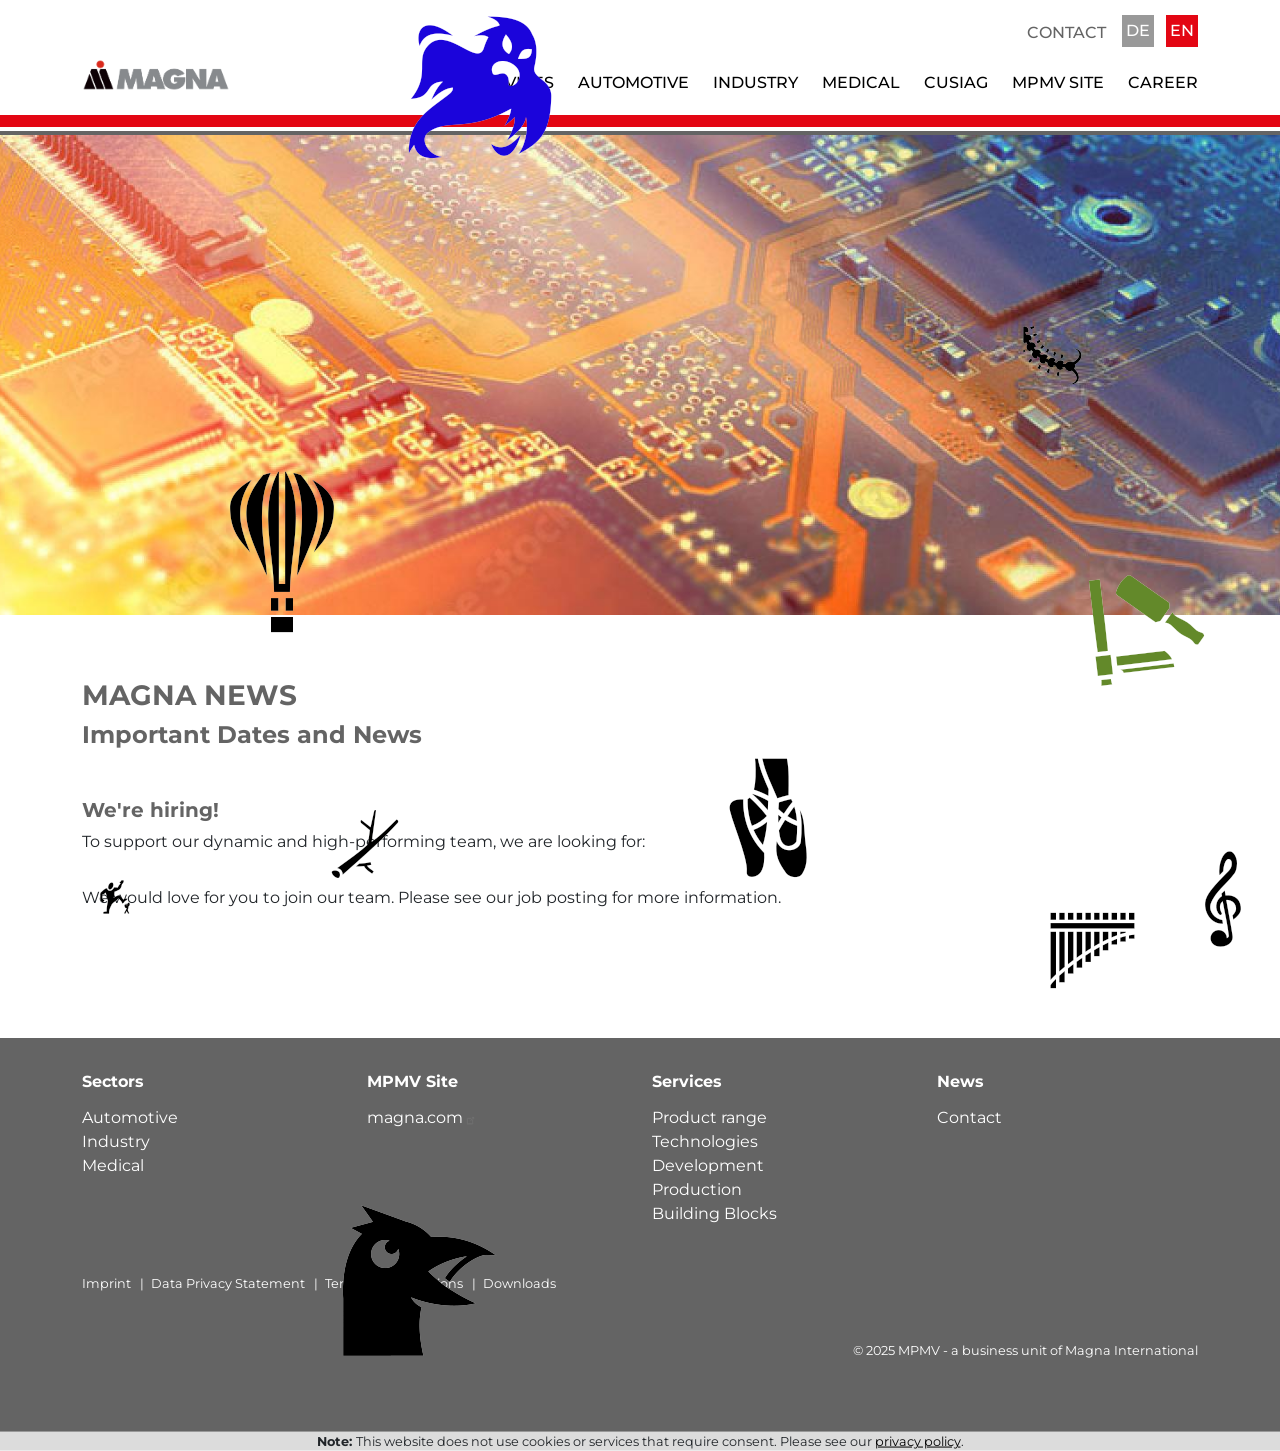 The image size is (1280, 1451). Describe the element at coordinates (282, 551) in the screenshot. I see `access travel or adventure features` at that location.